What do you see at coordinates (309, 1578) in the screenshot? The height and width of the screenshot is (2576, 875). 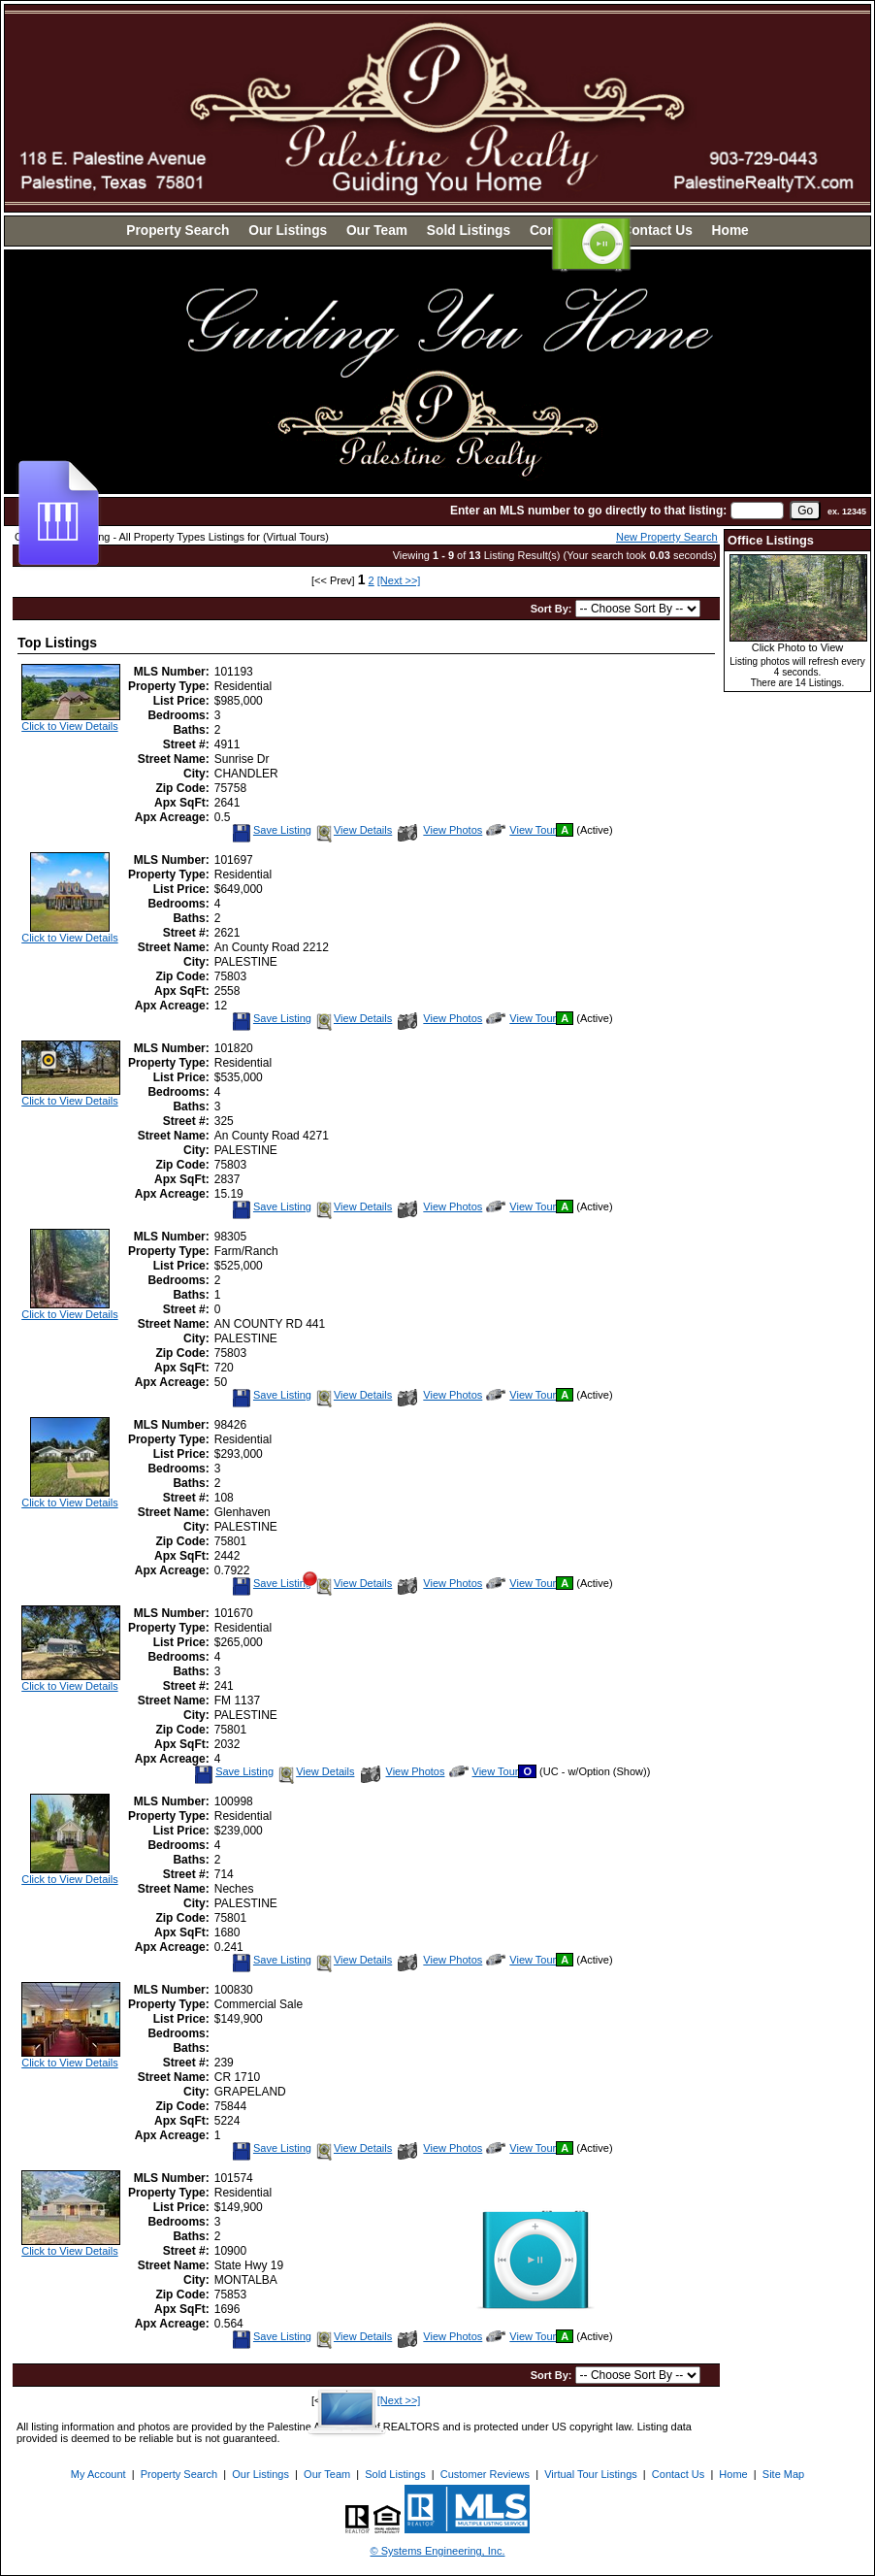 I see `start recording audio or video` at bounding box center [309, 1578].